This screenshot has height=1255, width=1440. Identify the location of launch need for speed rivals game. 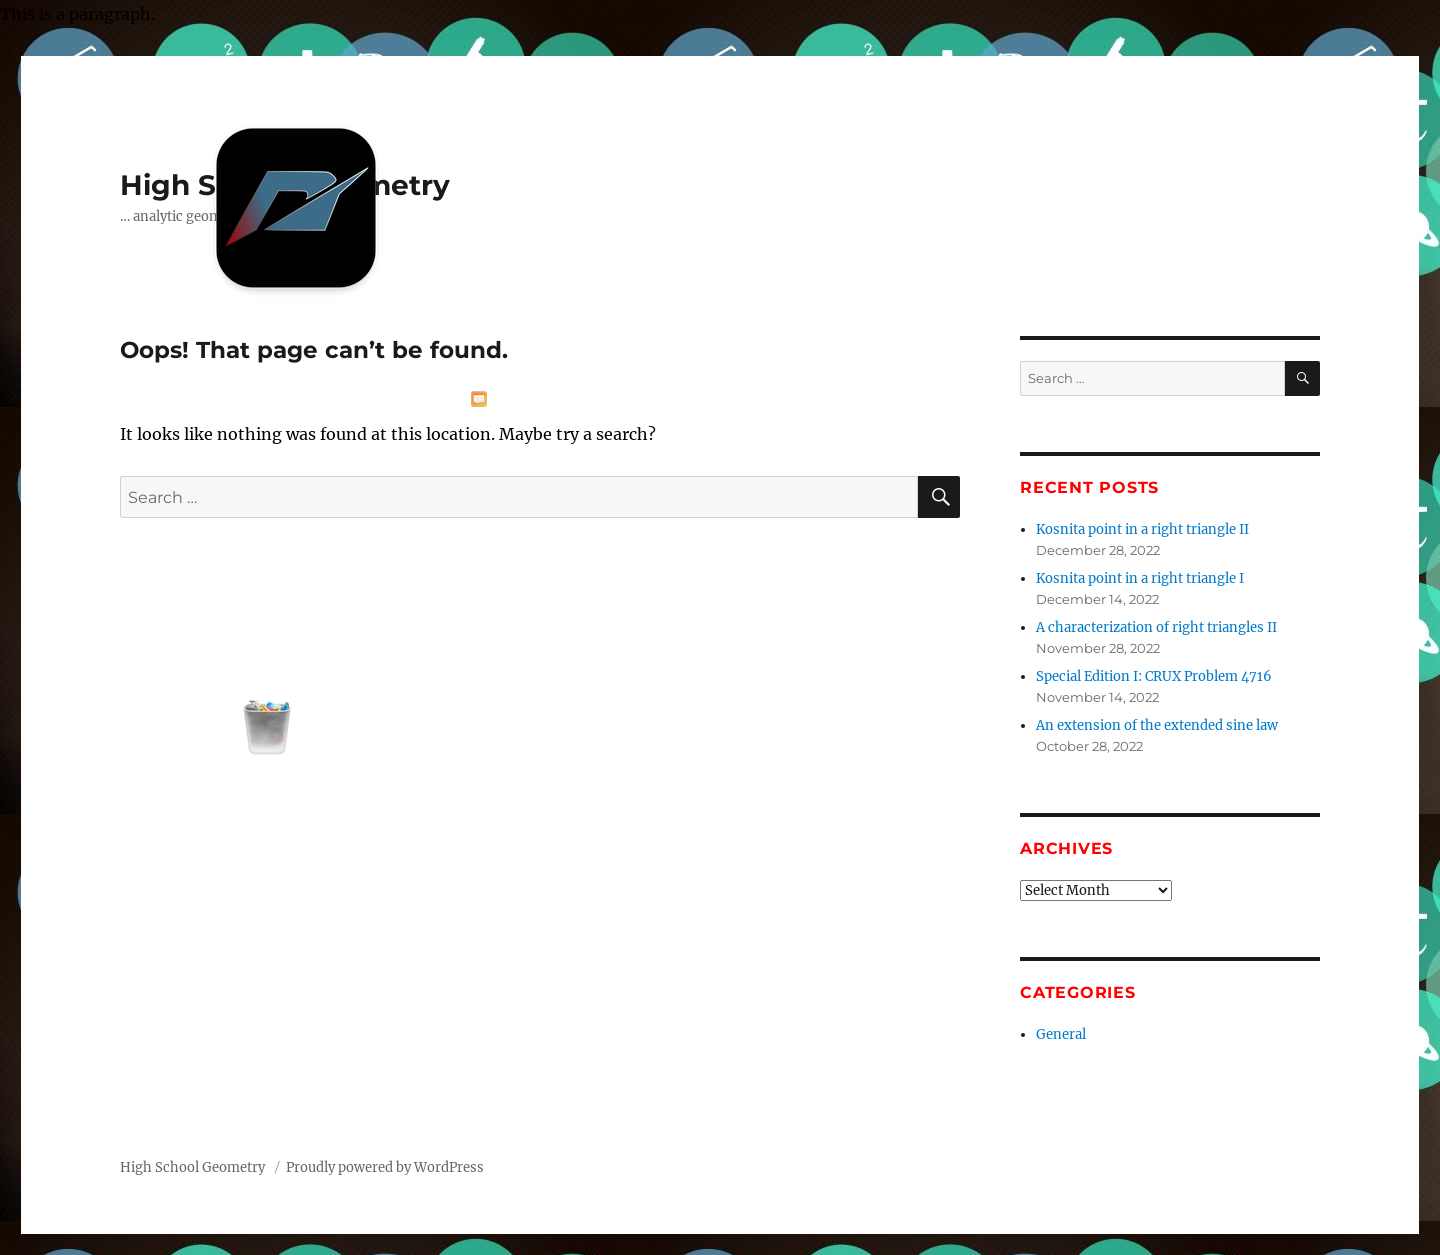
(296, 208).